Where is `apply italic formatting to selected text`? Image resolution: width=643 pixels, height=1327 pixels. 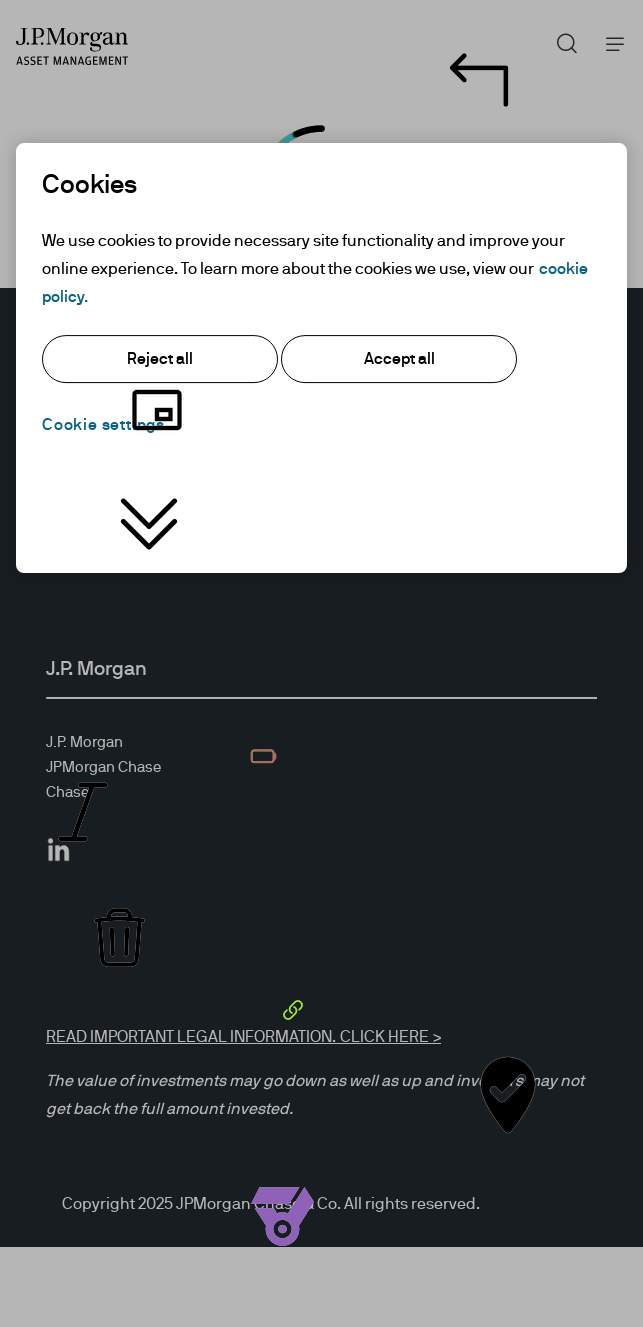
apply italic formatting to selected text is located at coordinates (83, 812).